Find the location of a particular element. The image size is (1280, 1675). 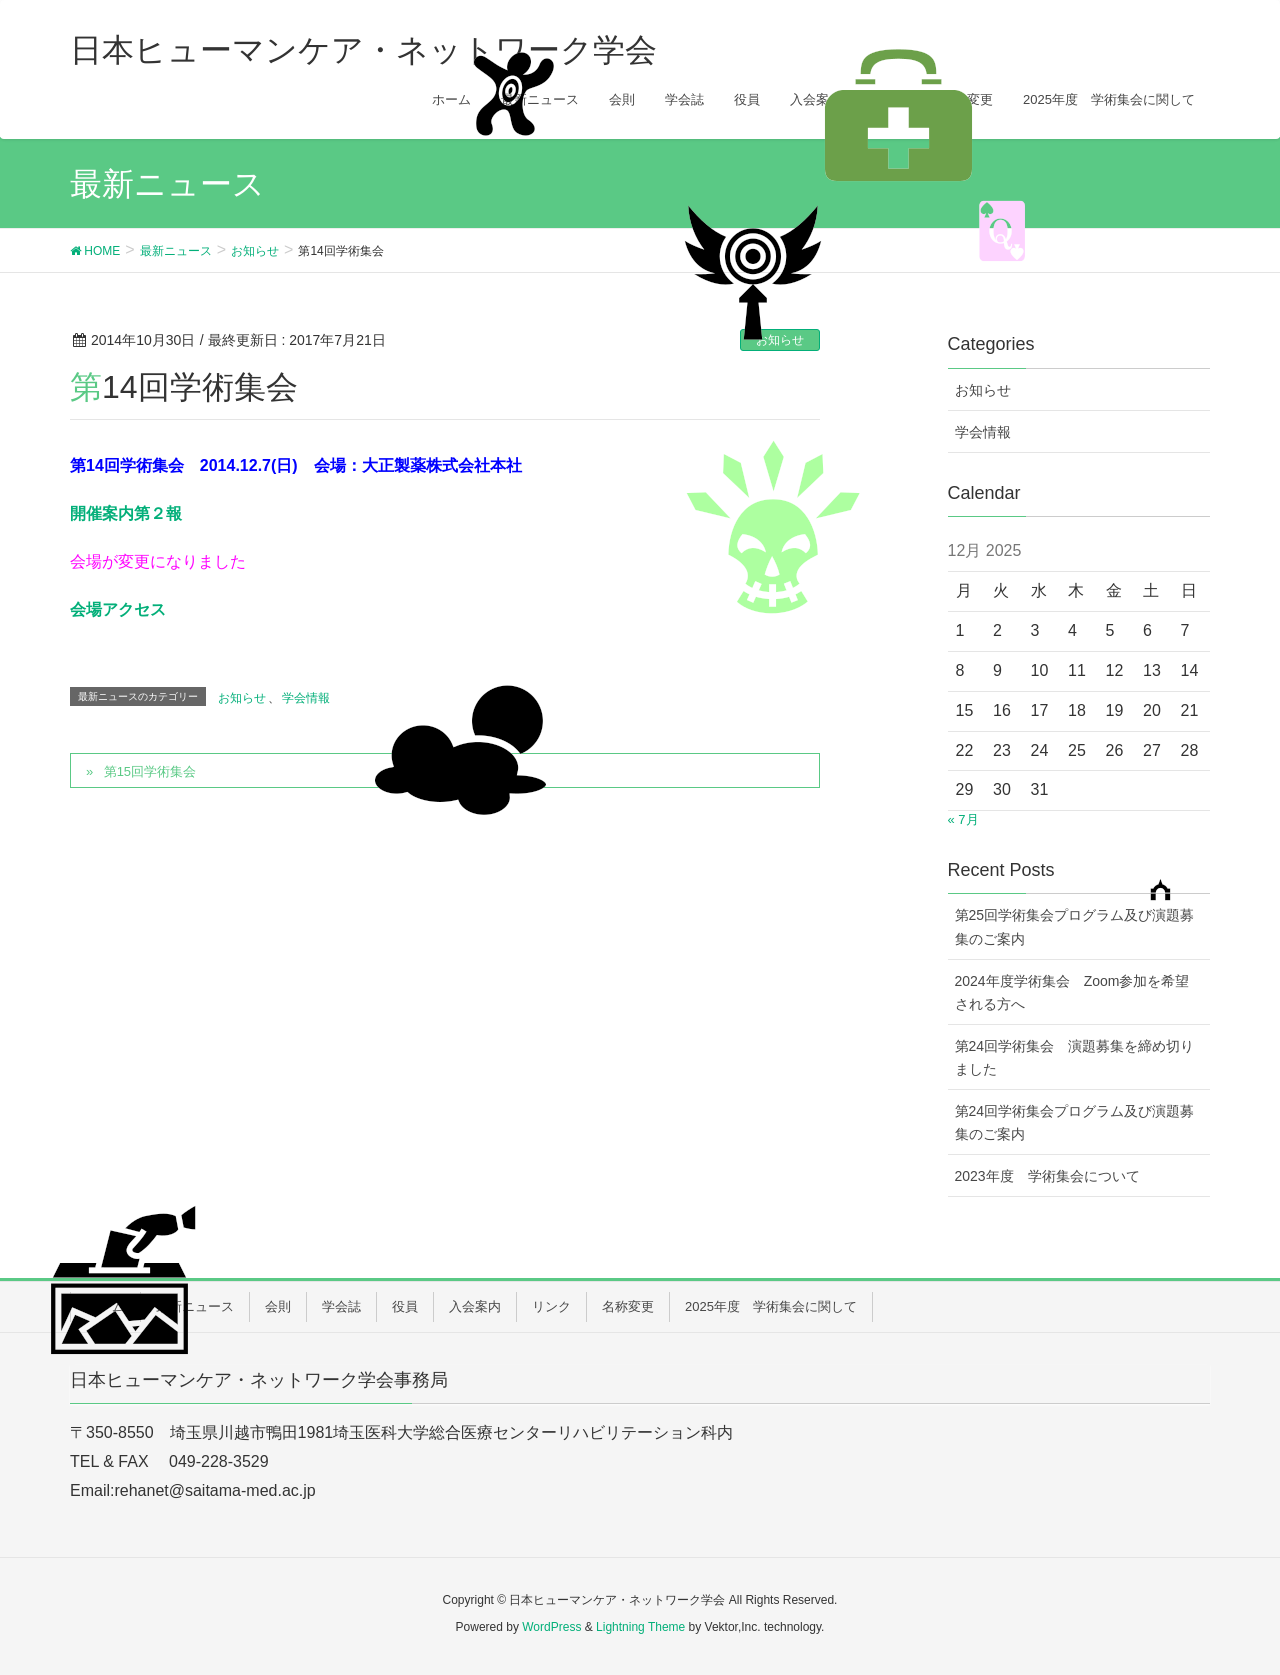

select a practice target or training dummy is located at coordinates (513, 94).